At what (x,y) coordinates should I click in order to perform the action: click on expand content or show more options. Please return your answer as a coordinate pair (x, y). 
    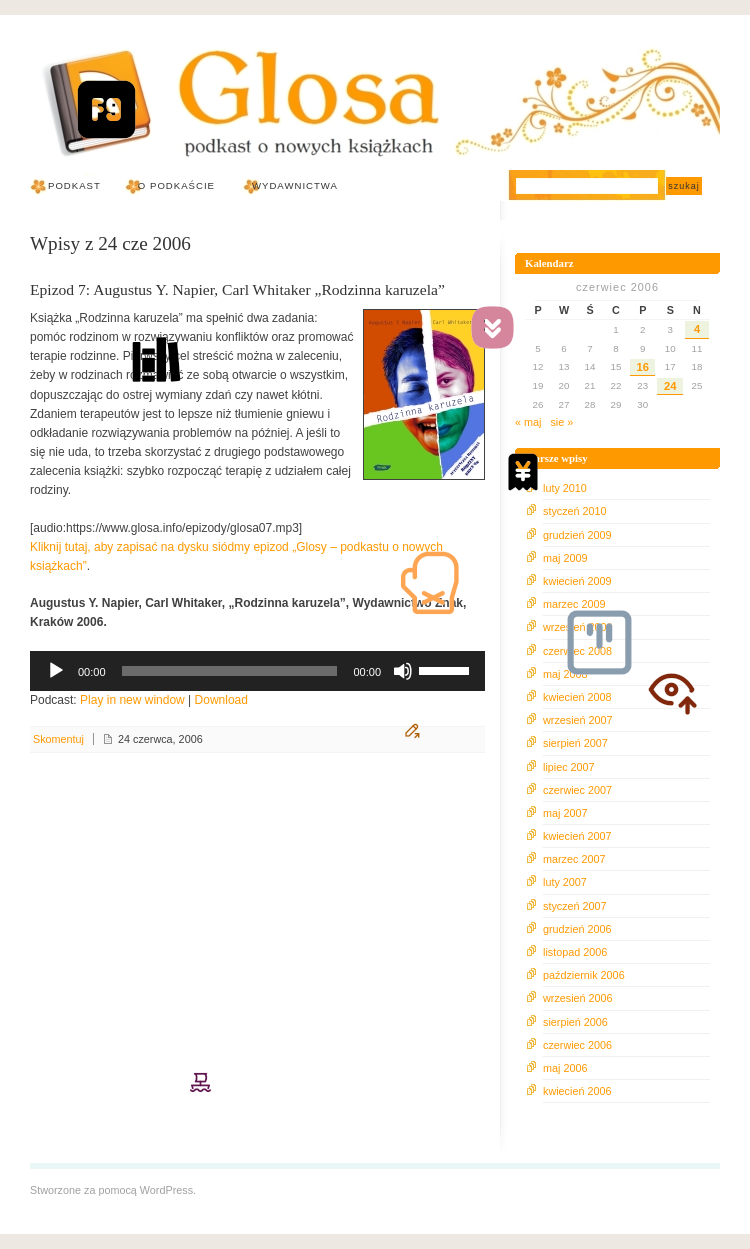
    Looking at the image, I should click on (492, 327).